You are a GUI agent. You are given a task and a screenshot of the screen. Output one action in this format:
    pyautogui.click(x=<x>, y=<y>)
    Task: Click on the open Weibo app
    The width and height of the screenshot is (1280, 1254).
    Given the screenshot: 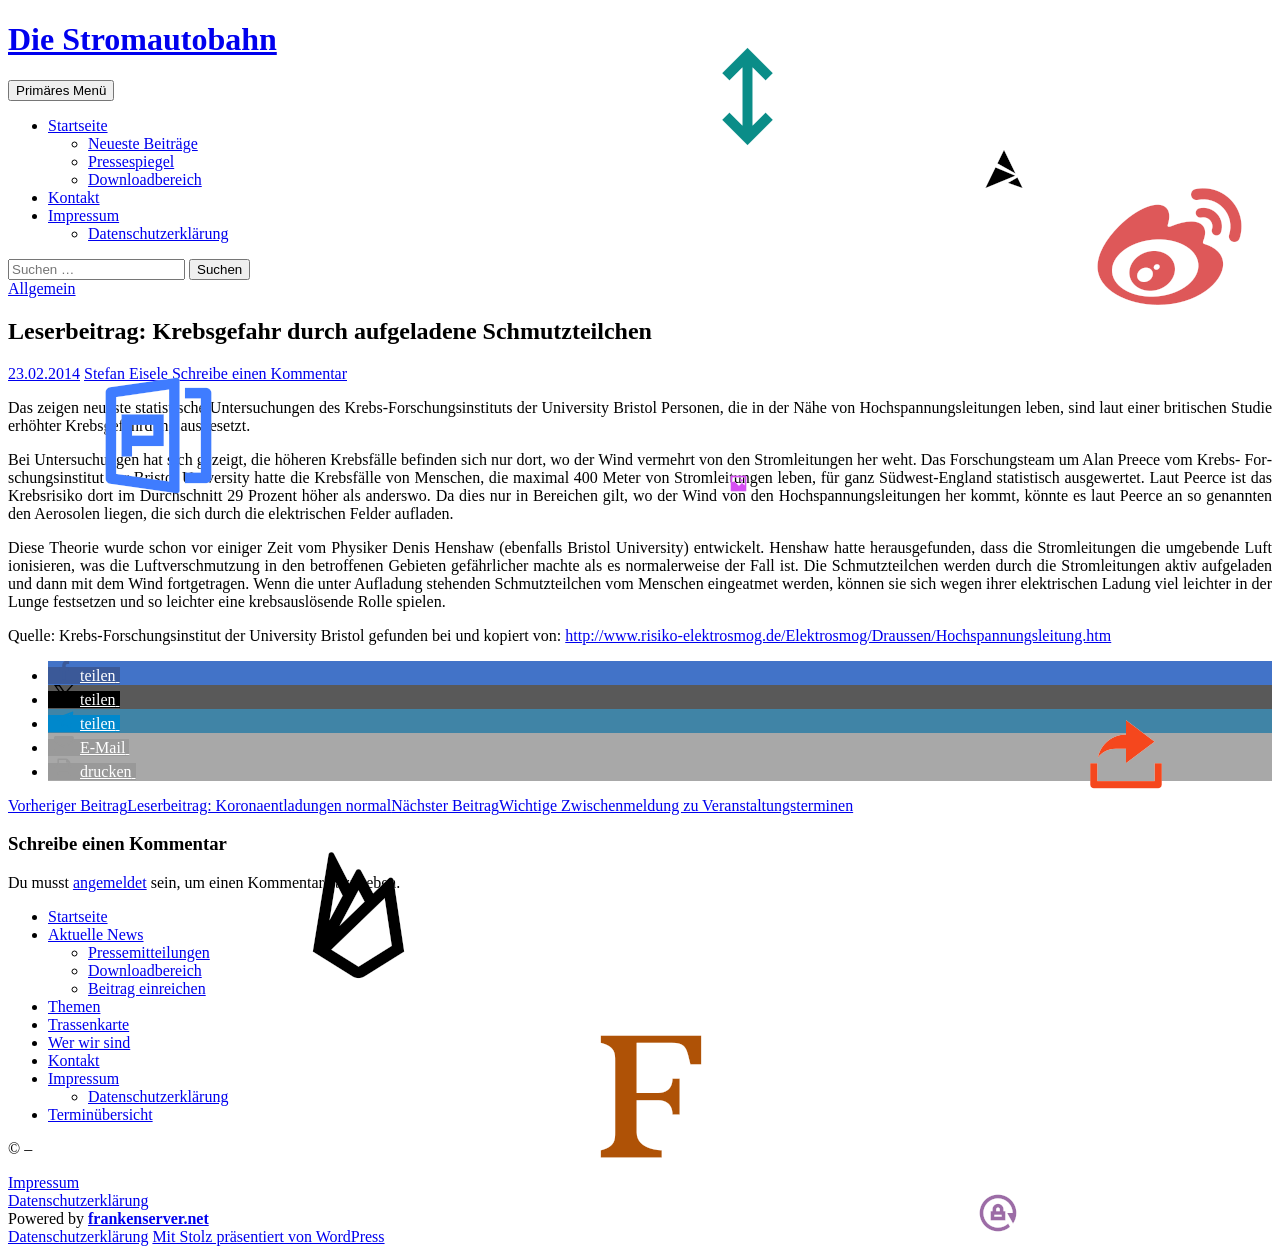 What is the action you would take?
    pyautogui.click(x=1169, y=248)
    